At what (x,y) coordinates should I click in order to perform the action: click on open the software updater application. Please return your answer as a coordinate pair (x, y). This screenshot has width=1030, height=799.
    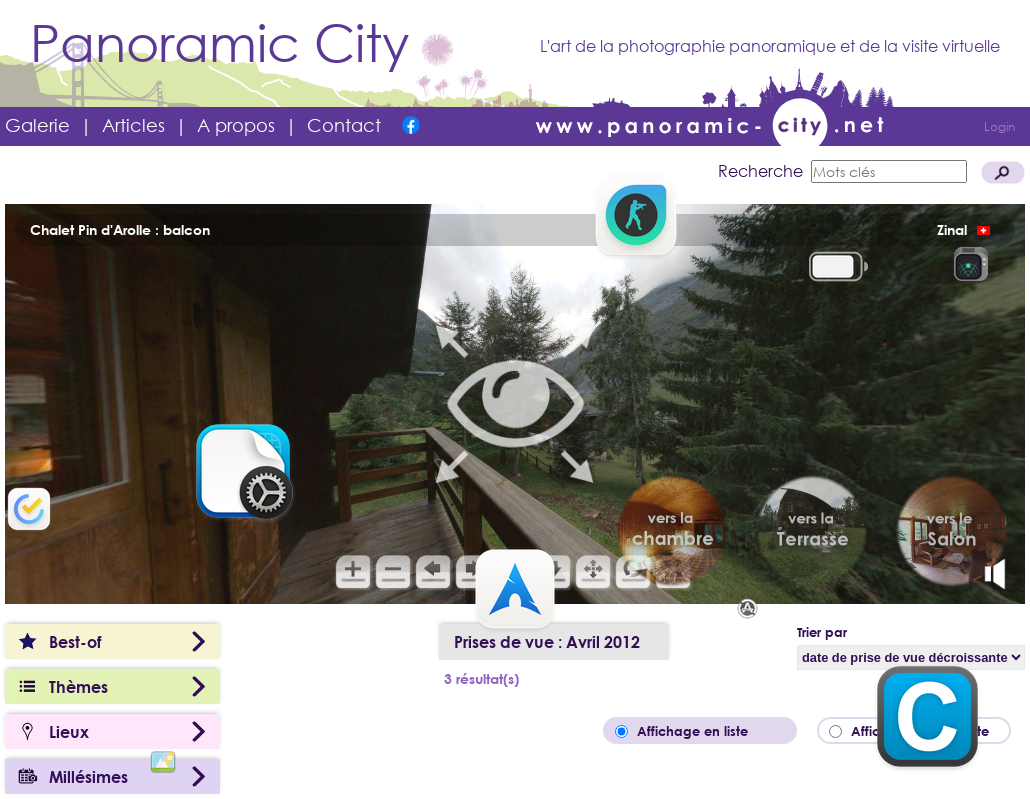
    Looking at the image, I should click on (747, 608).